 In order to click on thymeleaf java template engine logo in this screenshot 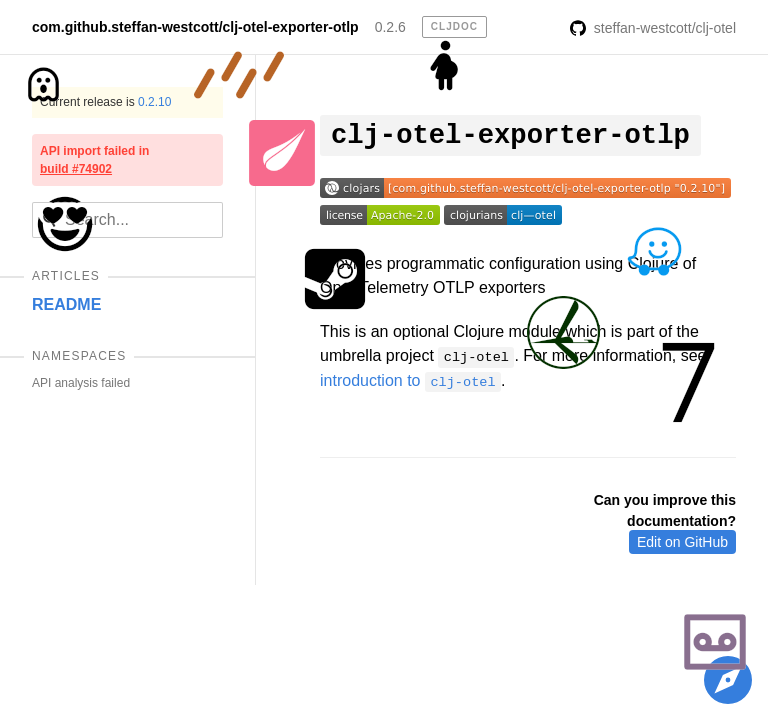, I will do `click(282, 153)`.